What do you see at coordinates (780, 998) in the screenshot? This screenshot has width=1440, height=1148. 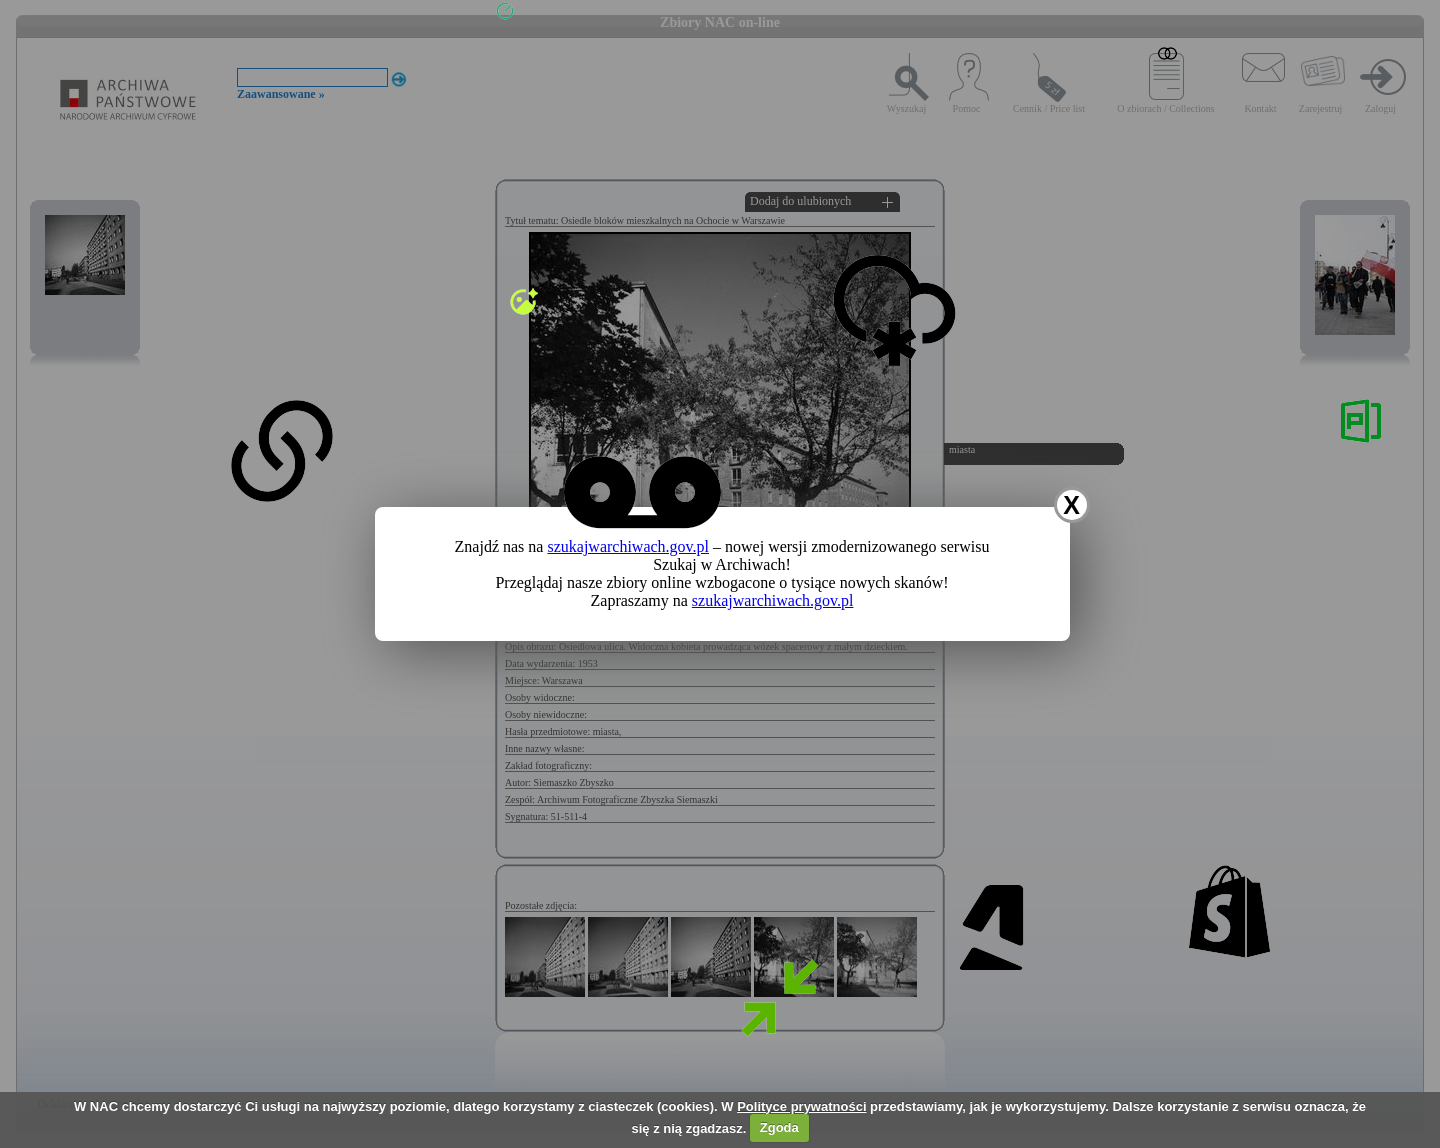 I see `collapse or minimize expanded content` at bounding box center [780, 998].